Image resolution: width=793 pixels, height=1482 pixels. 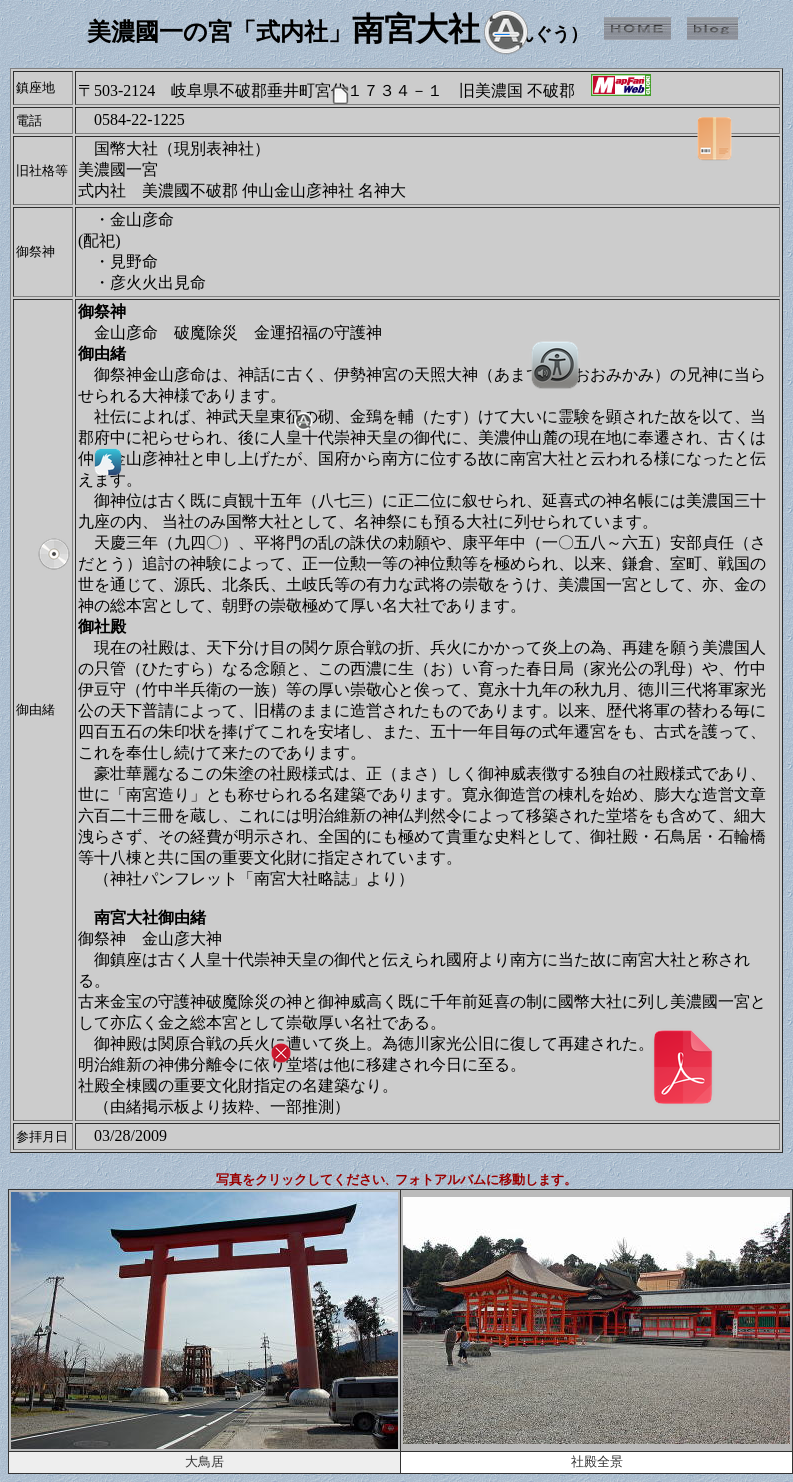 I want to click on open the software updater application, so click(x=303, y=421).